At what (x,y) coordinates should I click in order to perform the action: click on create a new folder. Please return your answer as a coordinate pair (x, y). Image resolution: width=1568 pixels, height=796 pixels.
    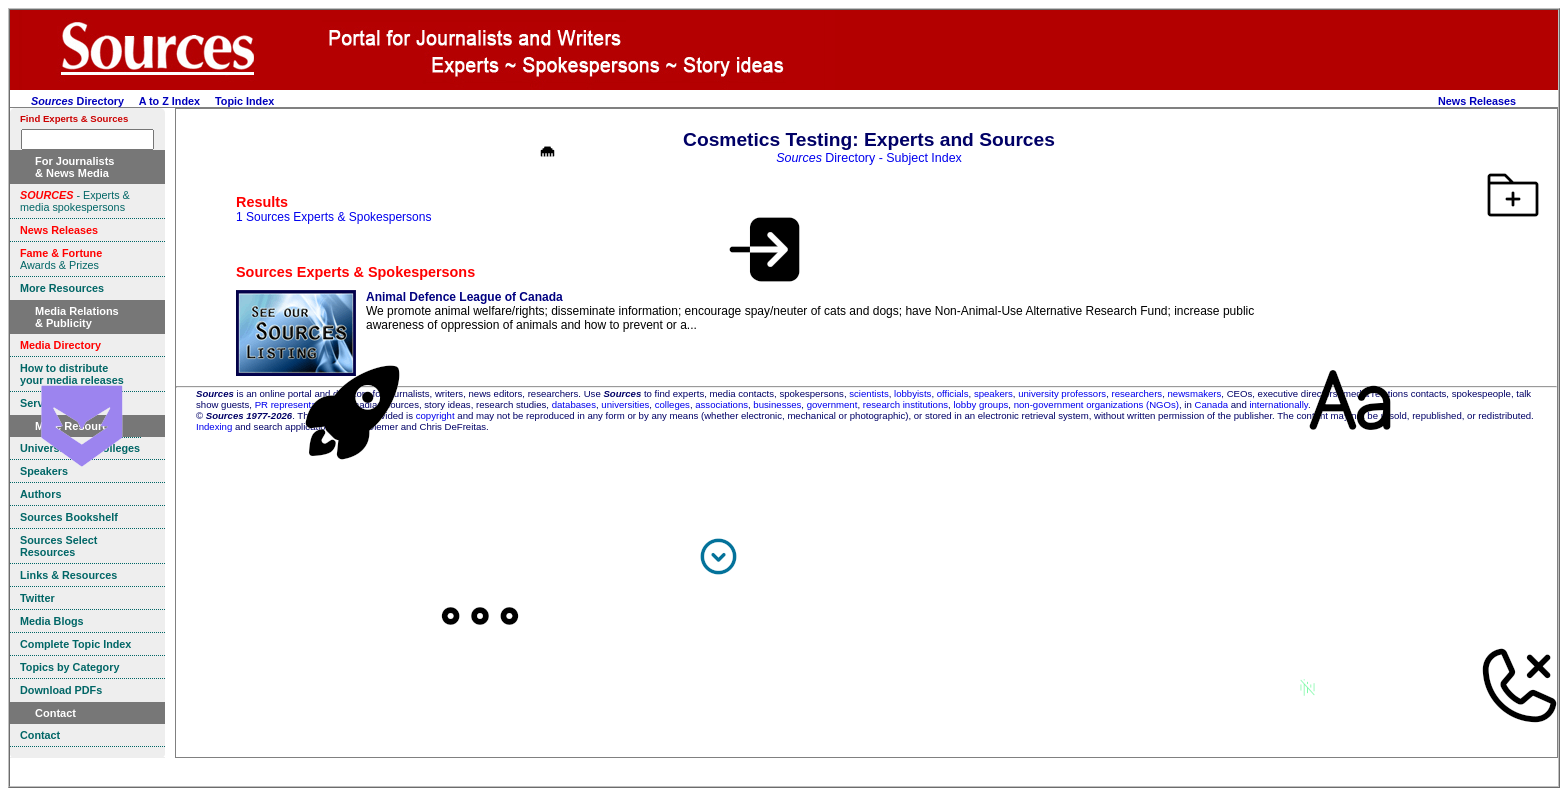
    Looking at the image, I should click on (1513, 195).